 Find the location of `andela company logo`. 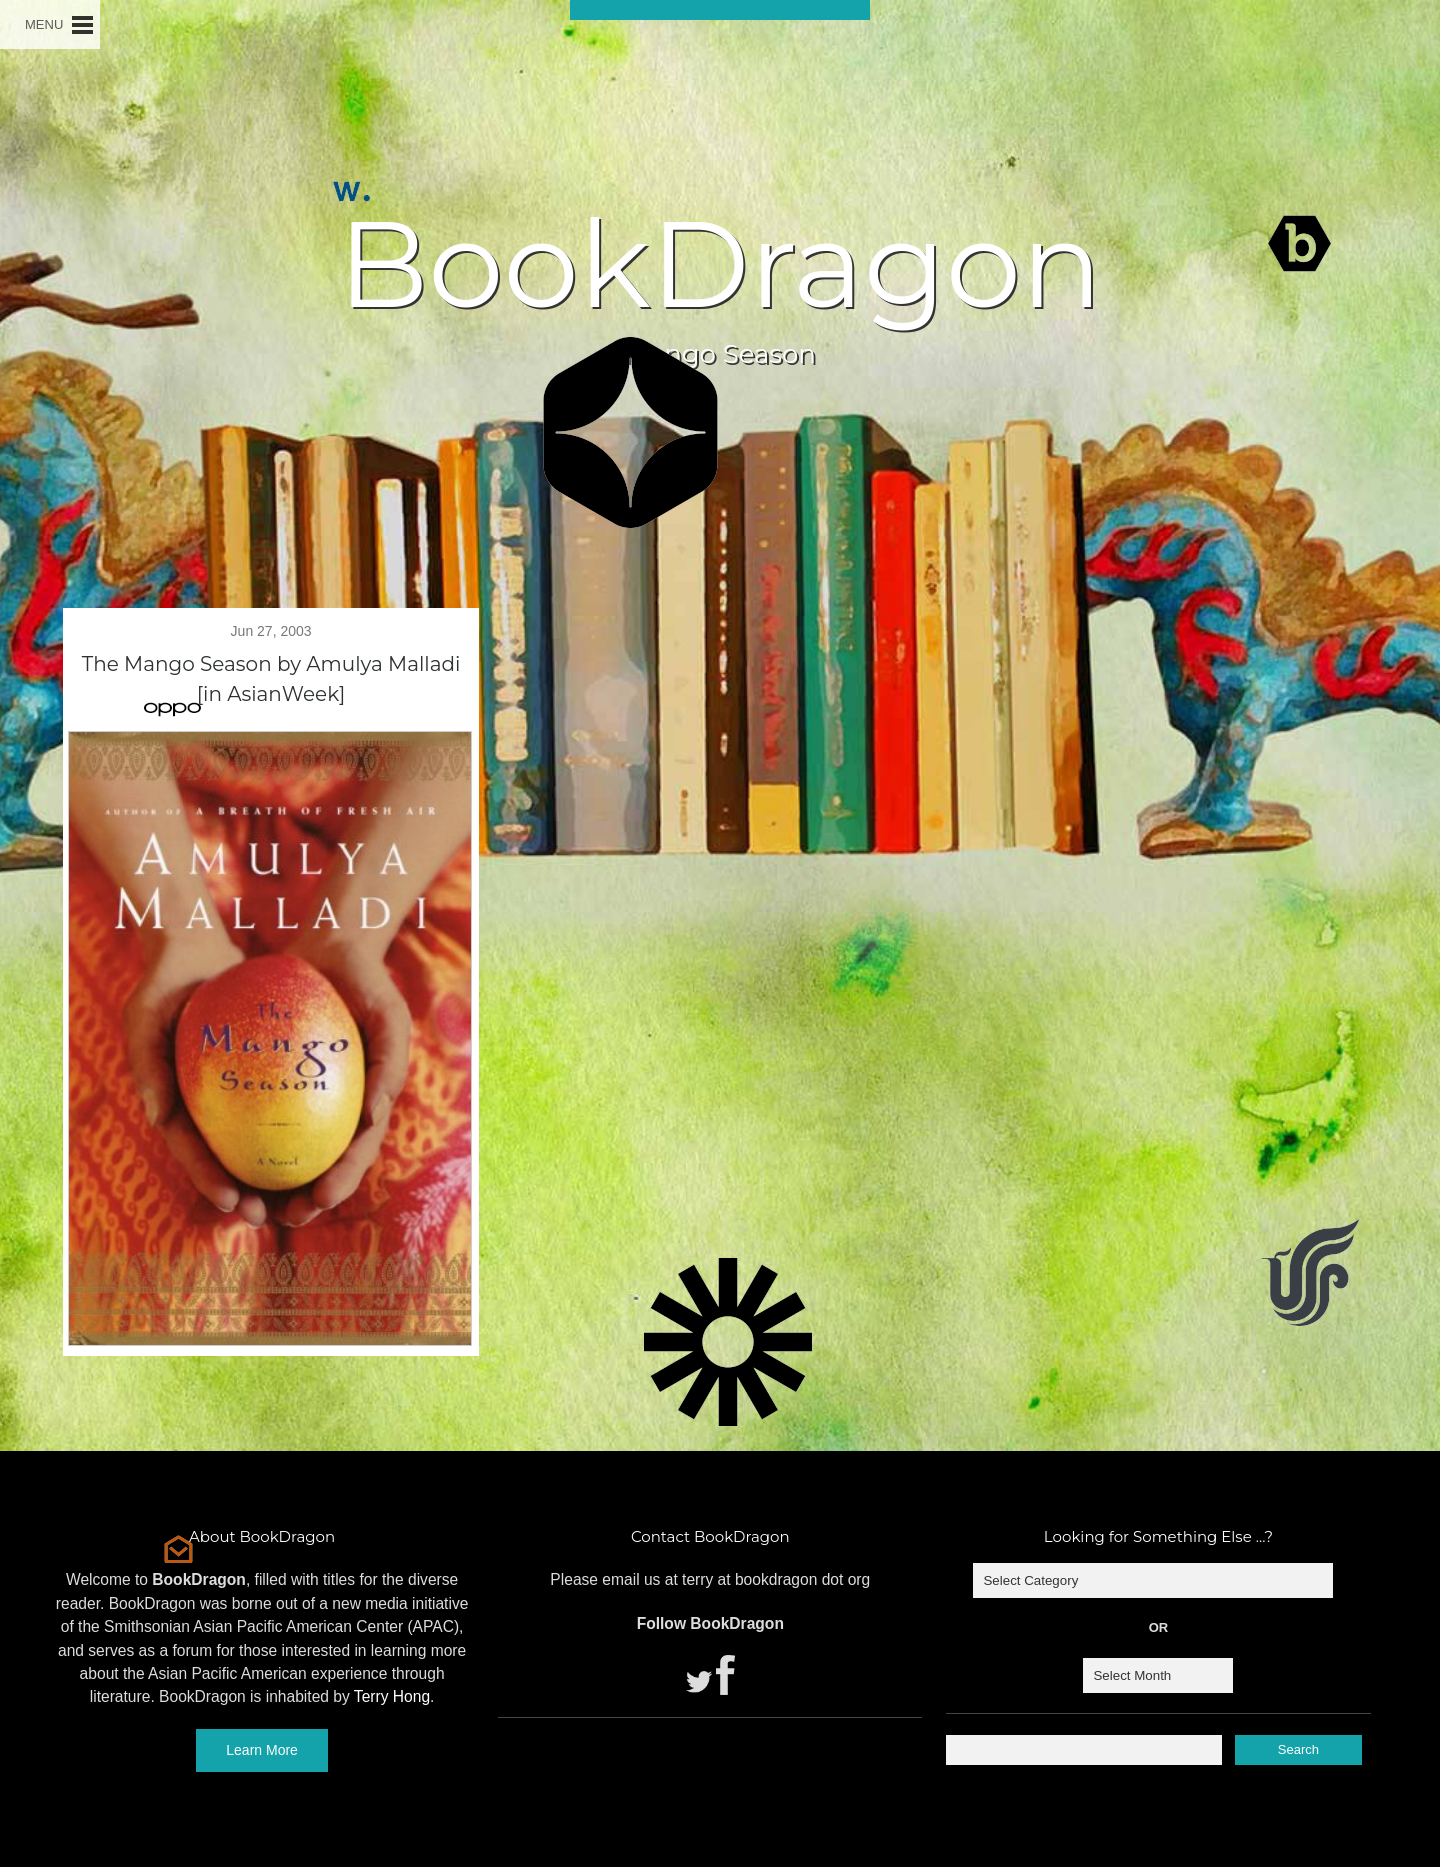

andela company logo is located at coordinates (630, 432).